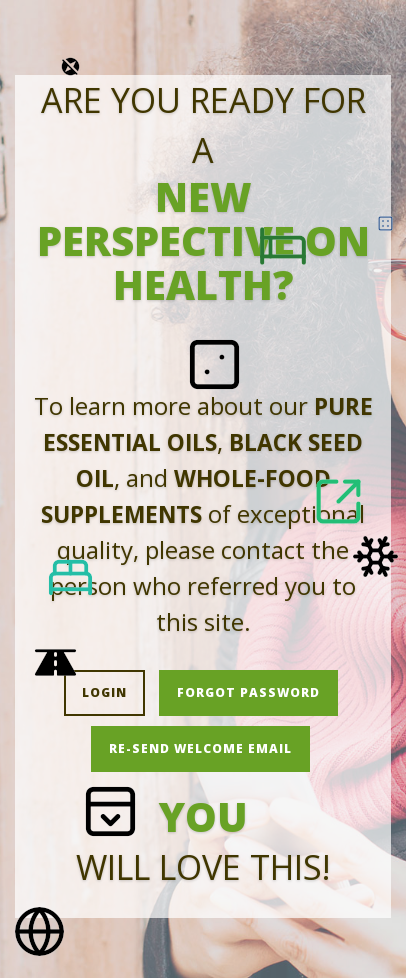 This screenshot has height=978, width=406. What do you see at coordinates (385, 223) in the screenshot?
I see `roll the dice or generate a random result` at bounding box center [385, 223].